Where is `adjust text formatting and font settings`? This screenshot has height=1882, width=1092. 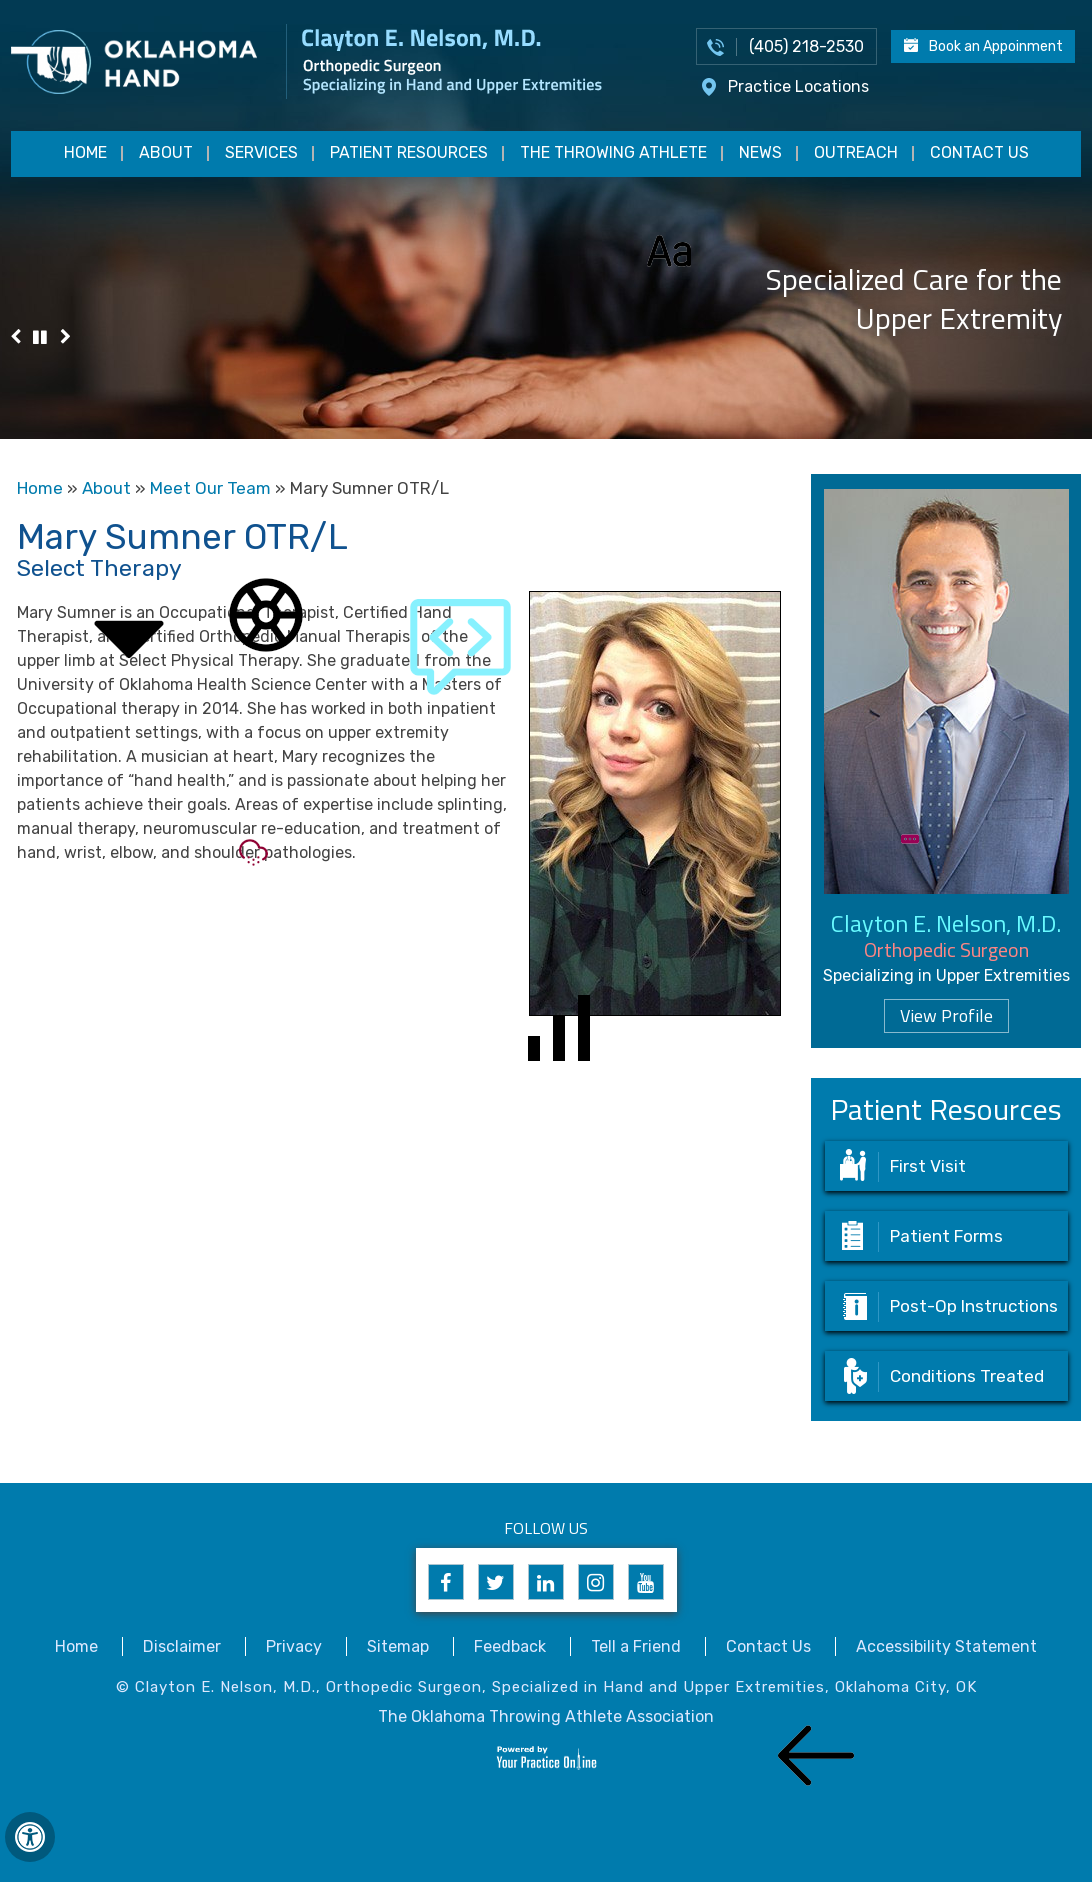 adjust text formatting and font settings is located at coordinates (669, 253).